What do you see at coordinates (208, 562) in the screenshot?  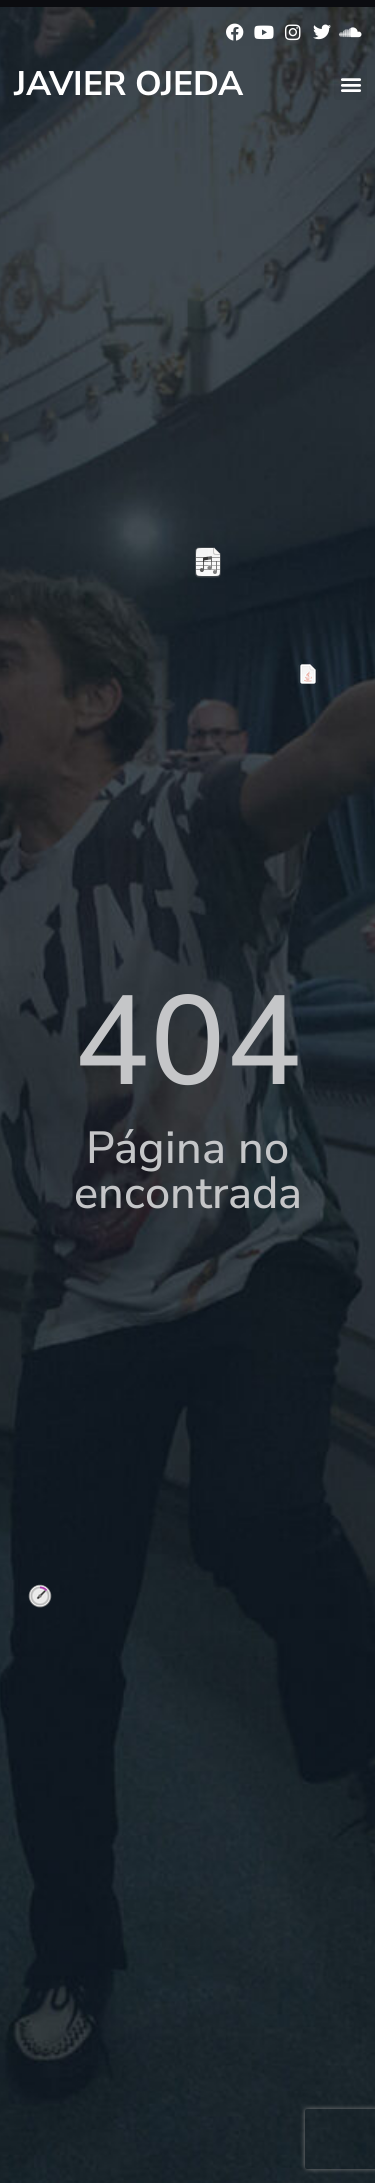 I see `iMelody ringtone file` at bounding box center [208, 562].